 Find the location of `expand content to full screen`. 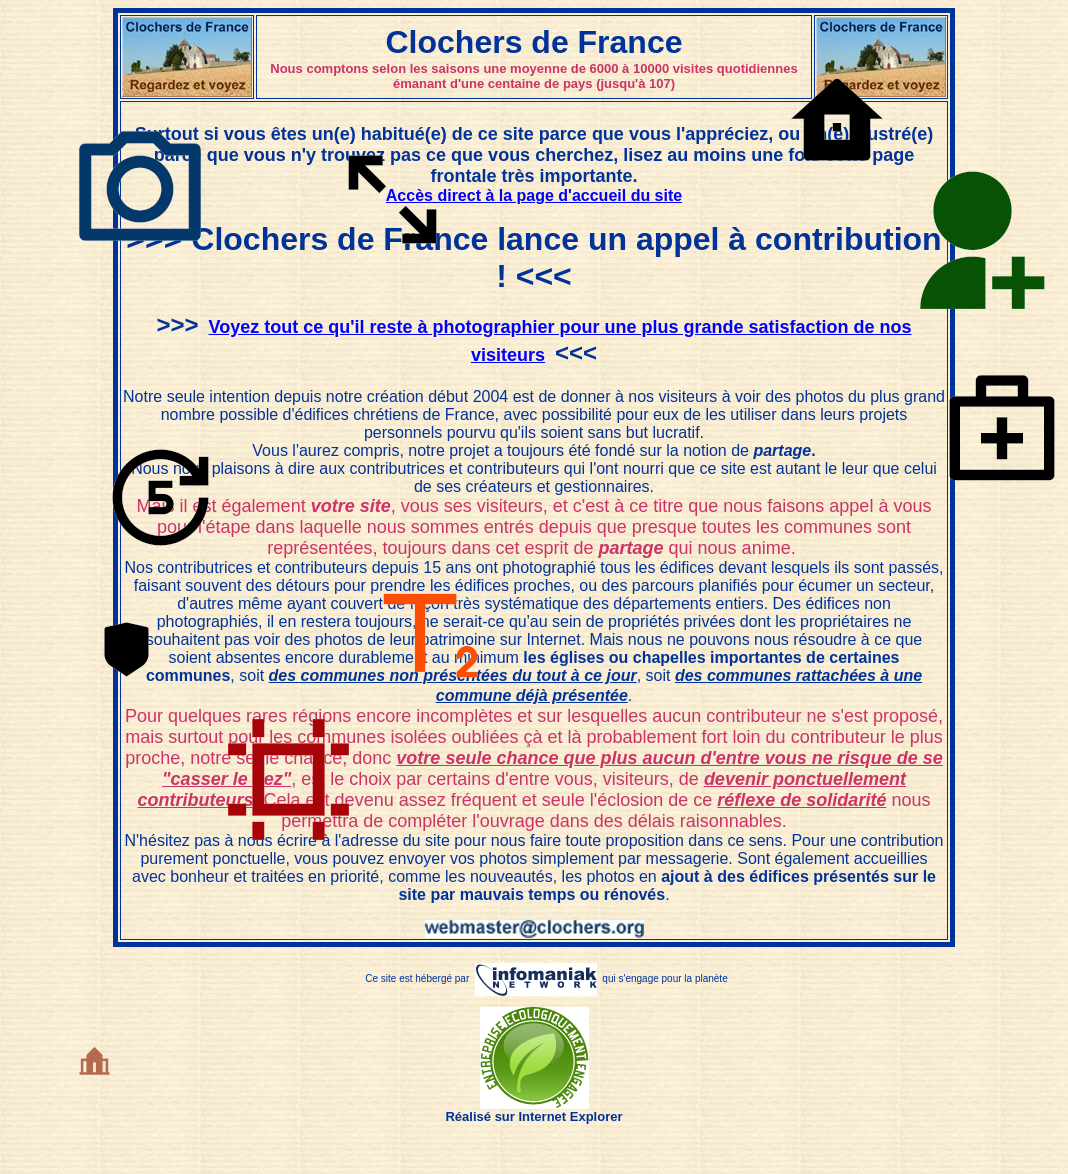

expand content to full screen is located at coordinates (392, 199).